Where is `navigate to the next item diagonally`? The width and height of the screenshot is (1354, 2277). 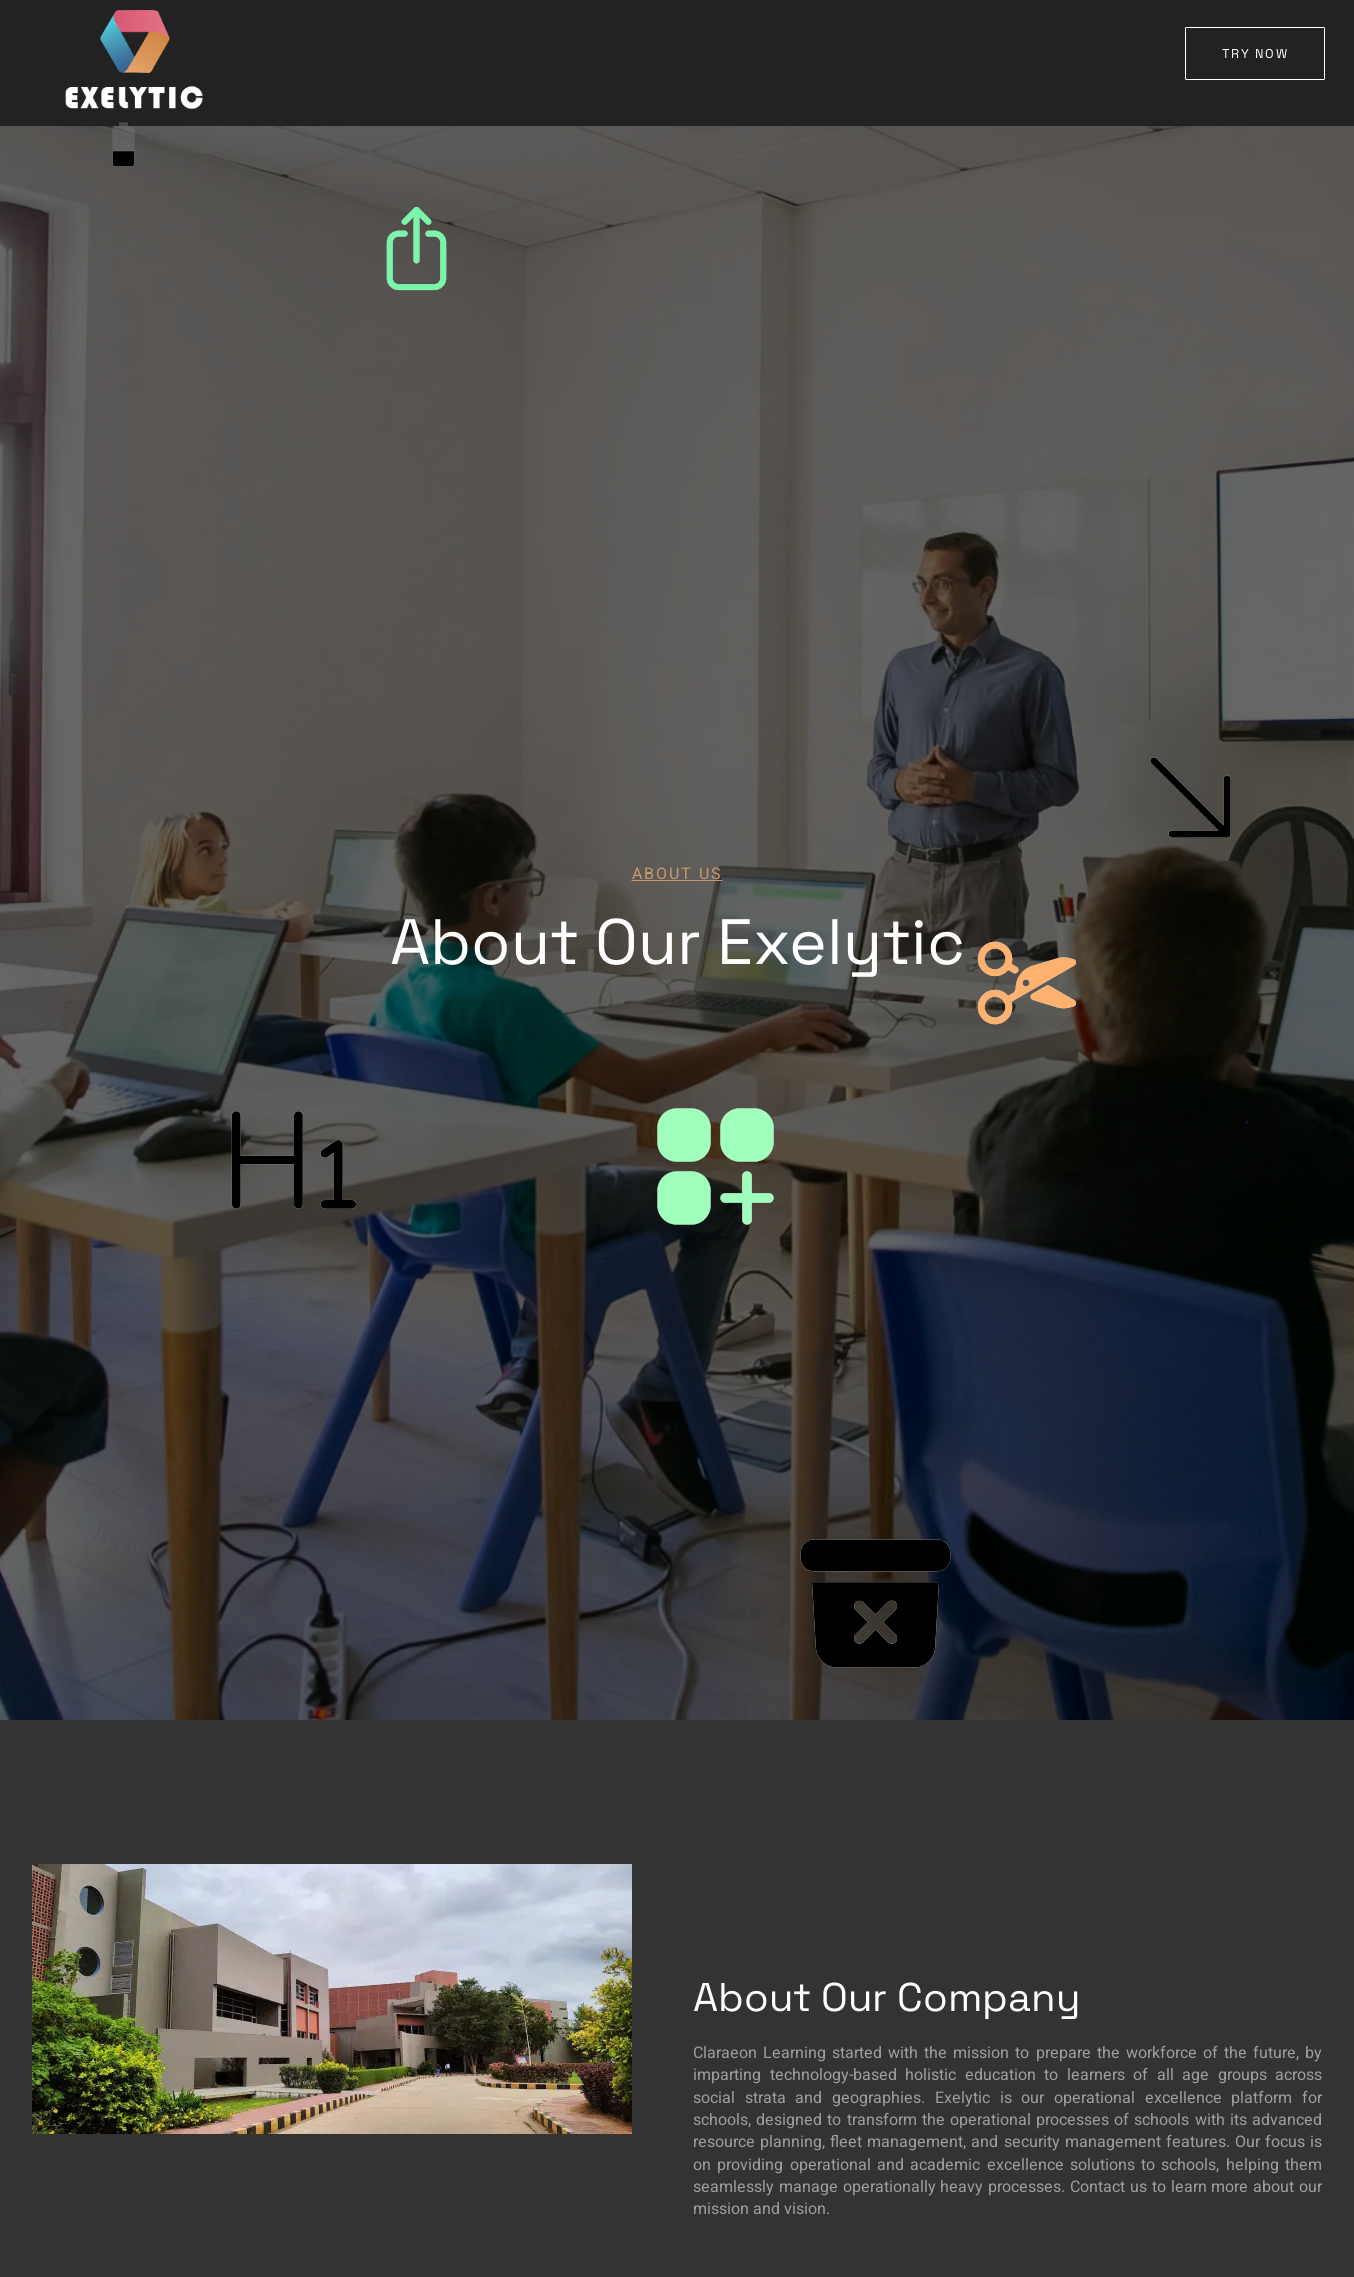
navigate to the next item diagonally is located at coordinates (1190, 797).